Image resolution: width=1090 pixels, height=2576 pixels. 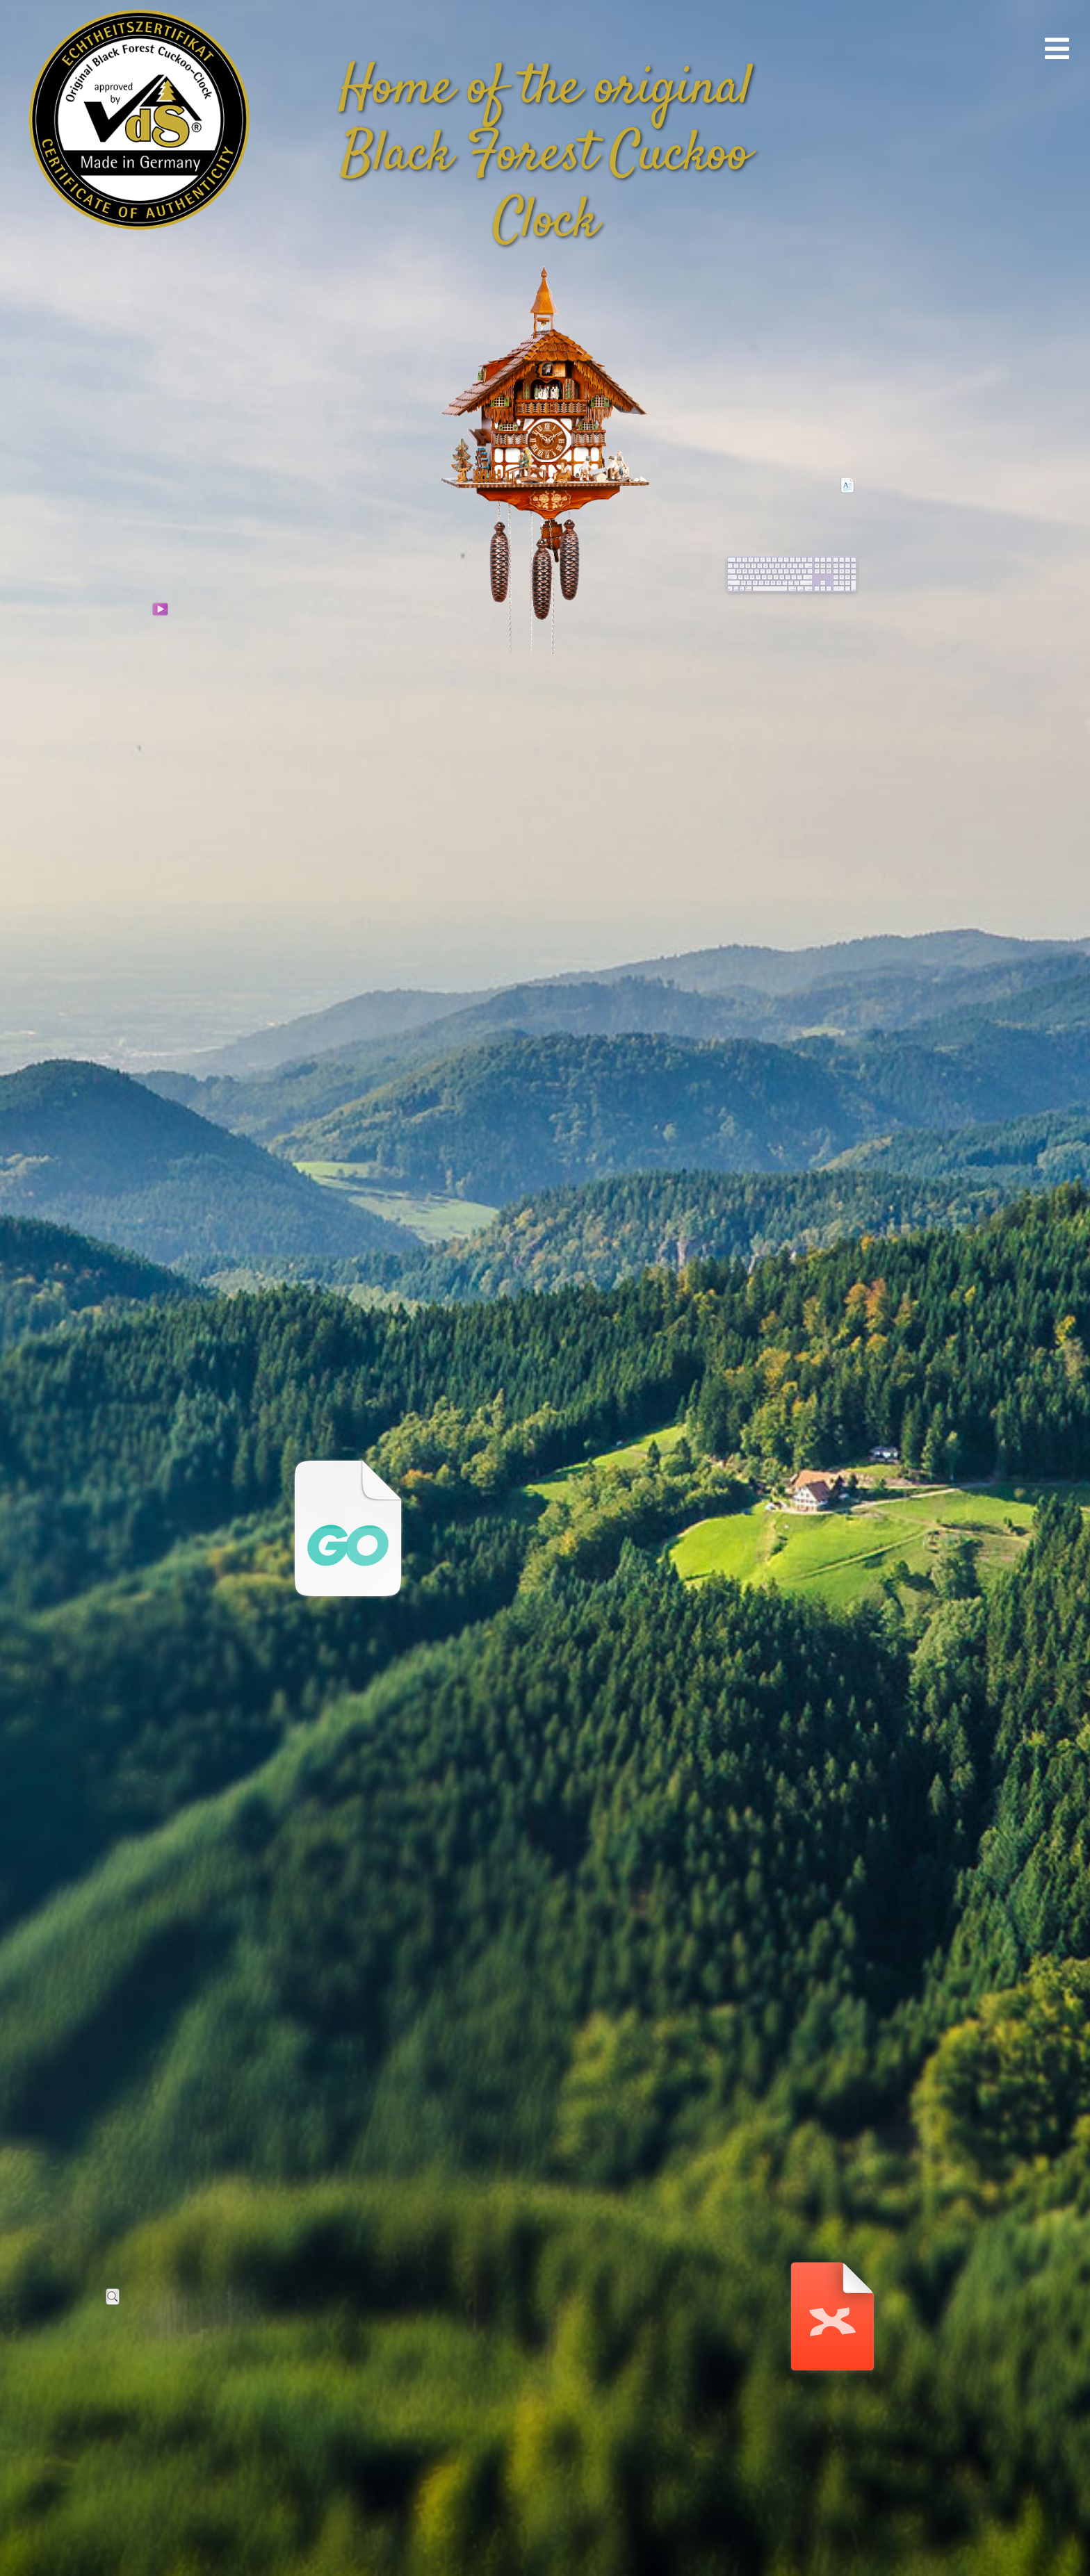 I want to click on open the log viewer application, so click(x=113, y=2297).